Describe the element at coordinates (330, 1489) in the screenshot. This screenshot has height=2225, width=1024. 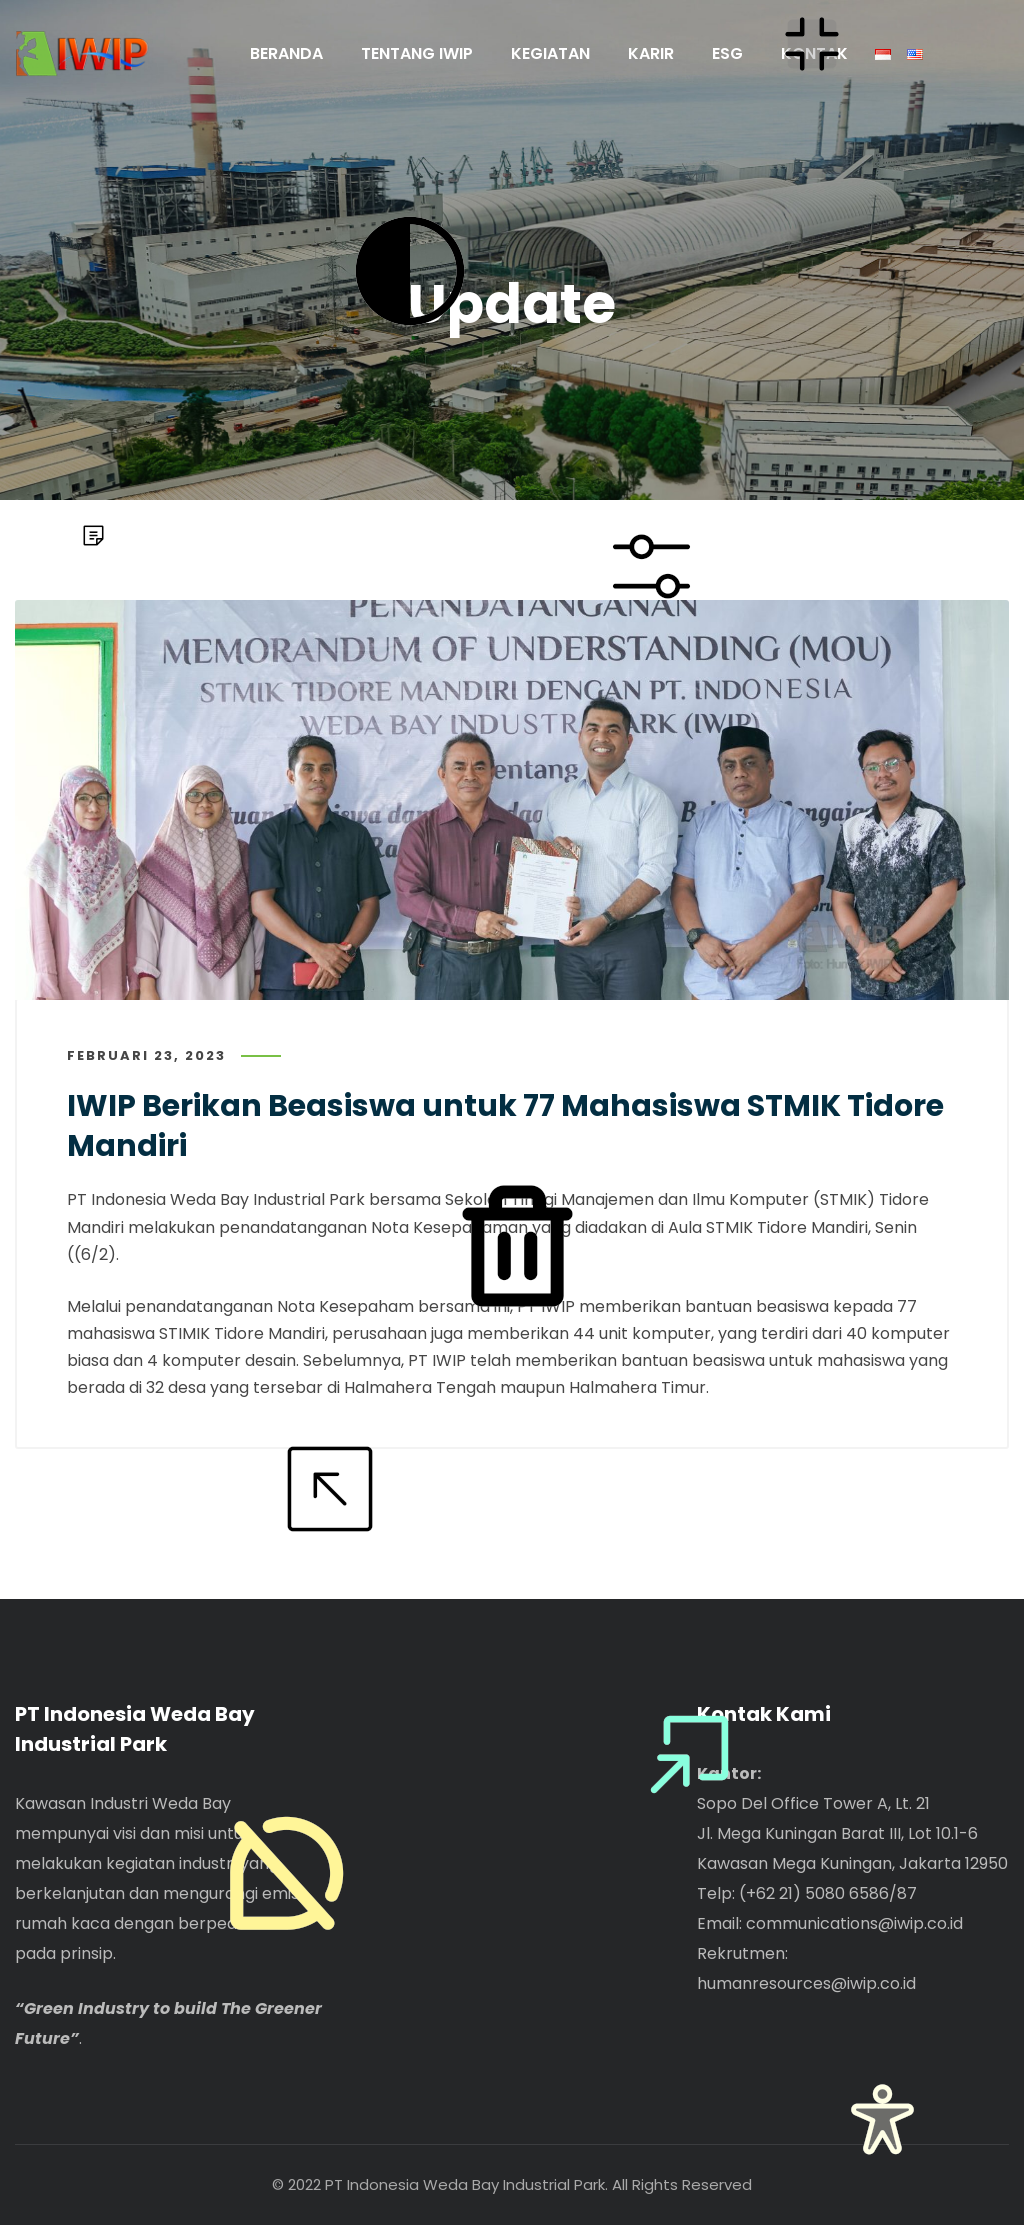
I see `navigate to previous or parent section` at that location.